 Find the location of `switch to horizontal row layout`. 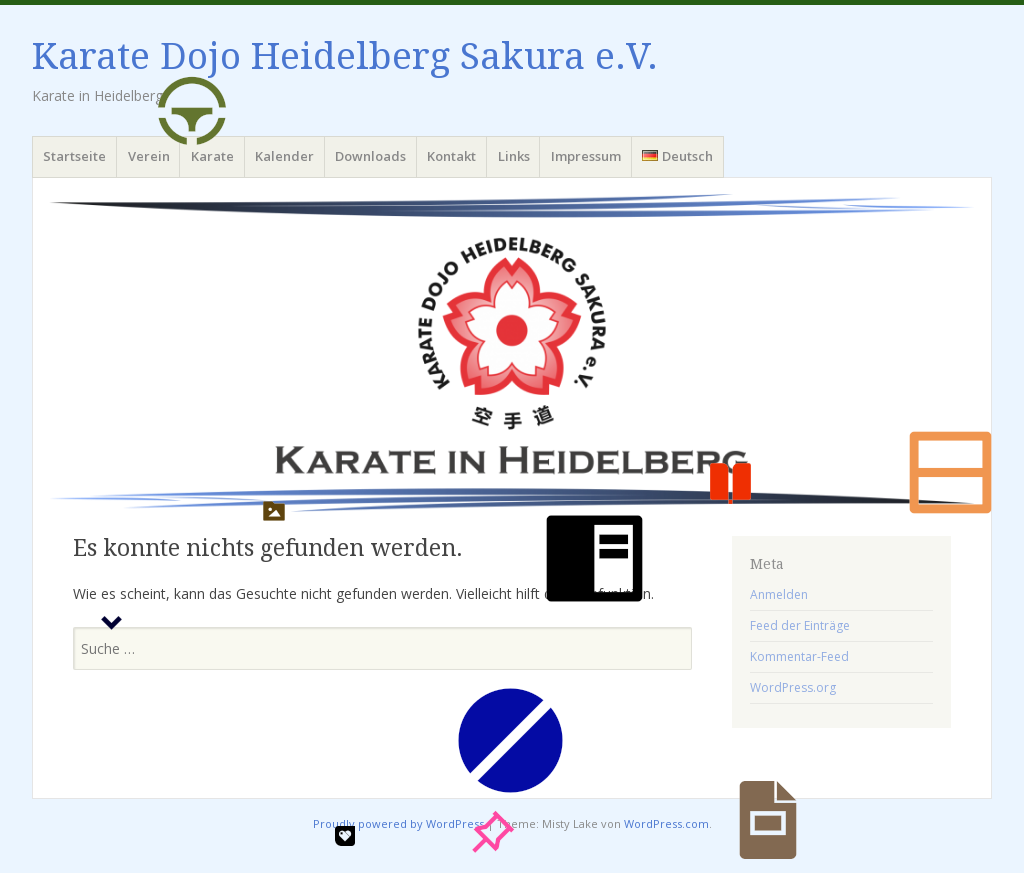

switch to horizontal row layout is located at coordinates (950, 472).